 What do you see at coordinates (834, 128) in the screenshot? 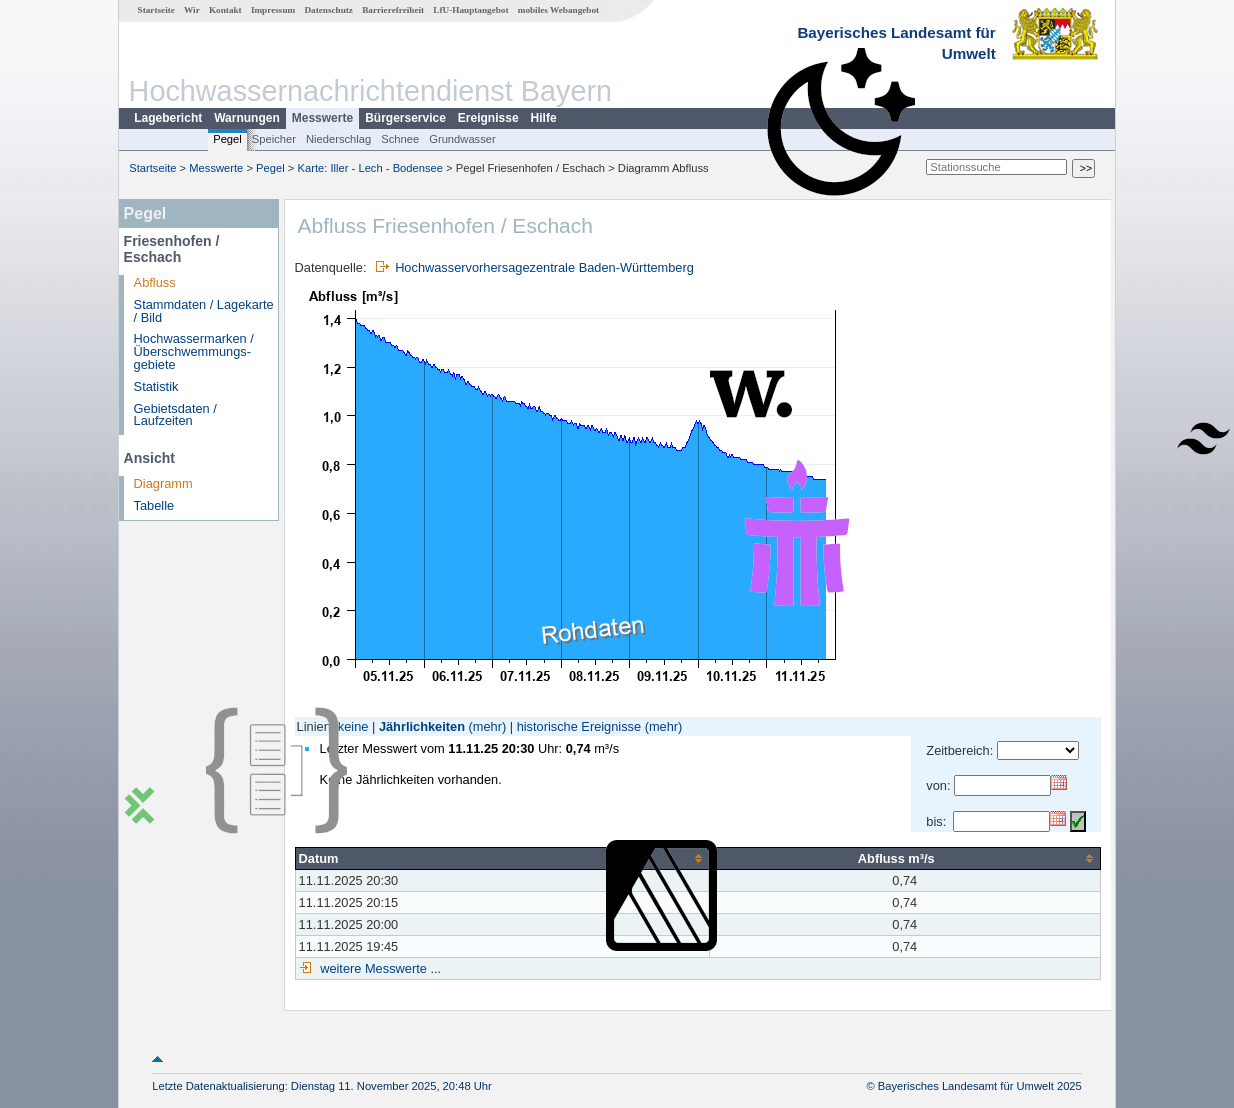
I see `toggle dark mode or night theme` at bounding box center [834, 128].